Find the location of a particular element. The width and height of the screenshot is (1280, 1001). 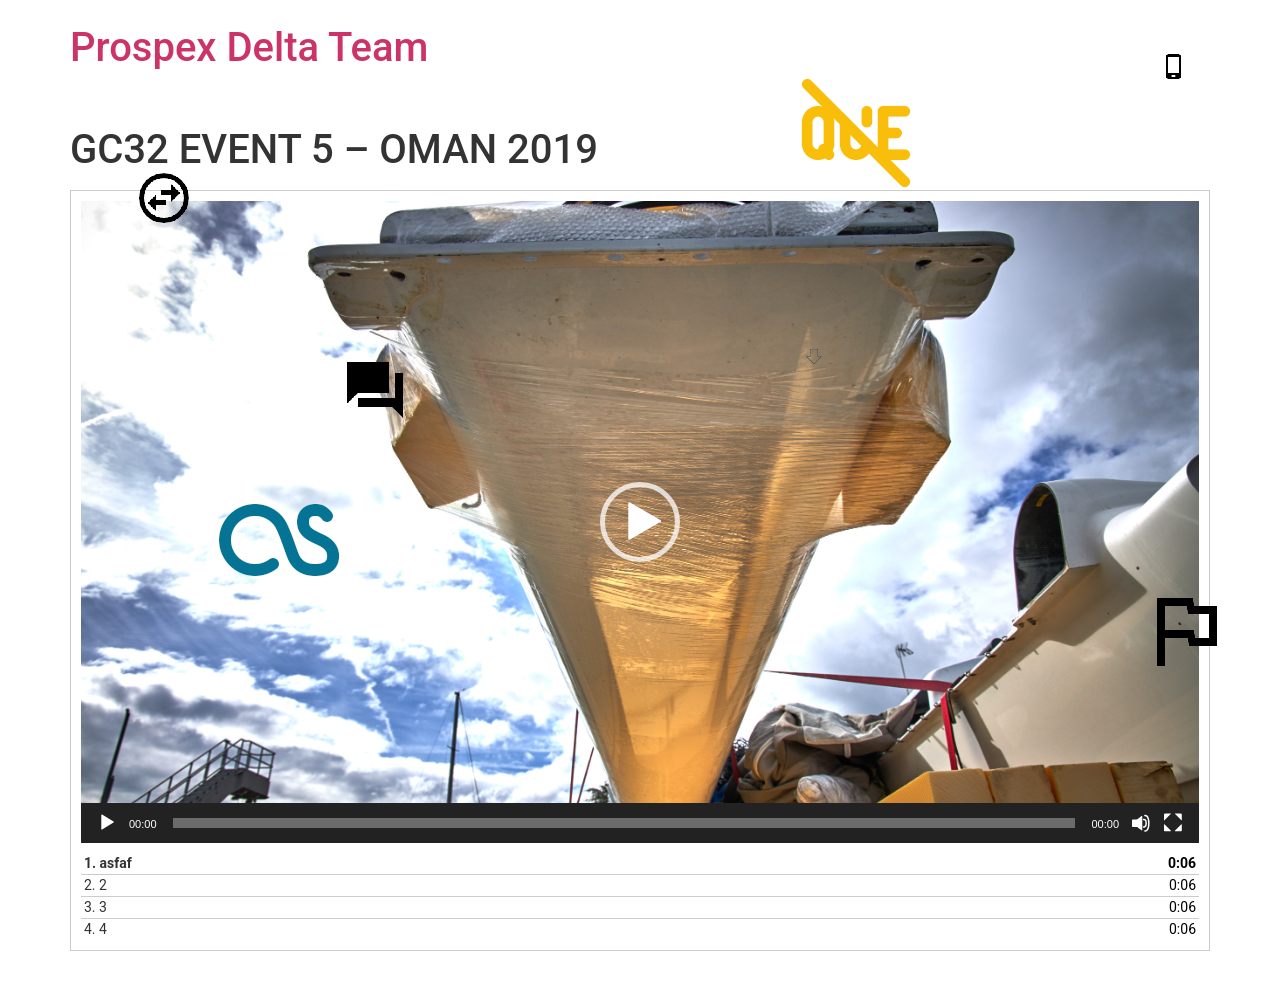

flag or mark an item for follow-up is located at coordinates (1185, 630).